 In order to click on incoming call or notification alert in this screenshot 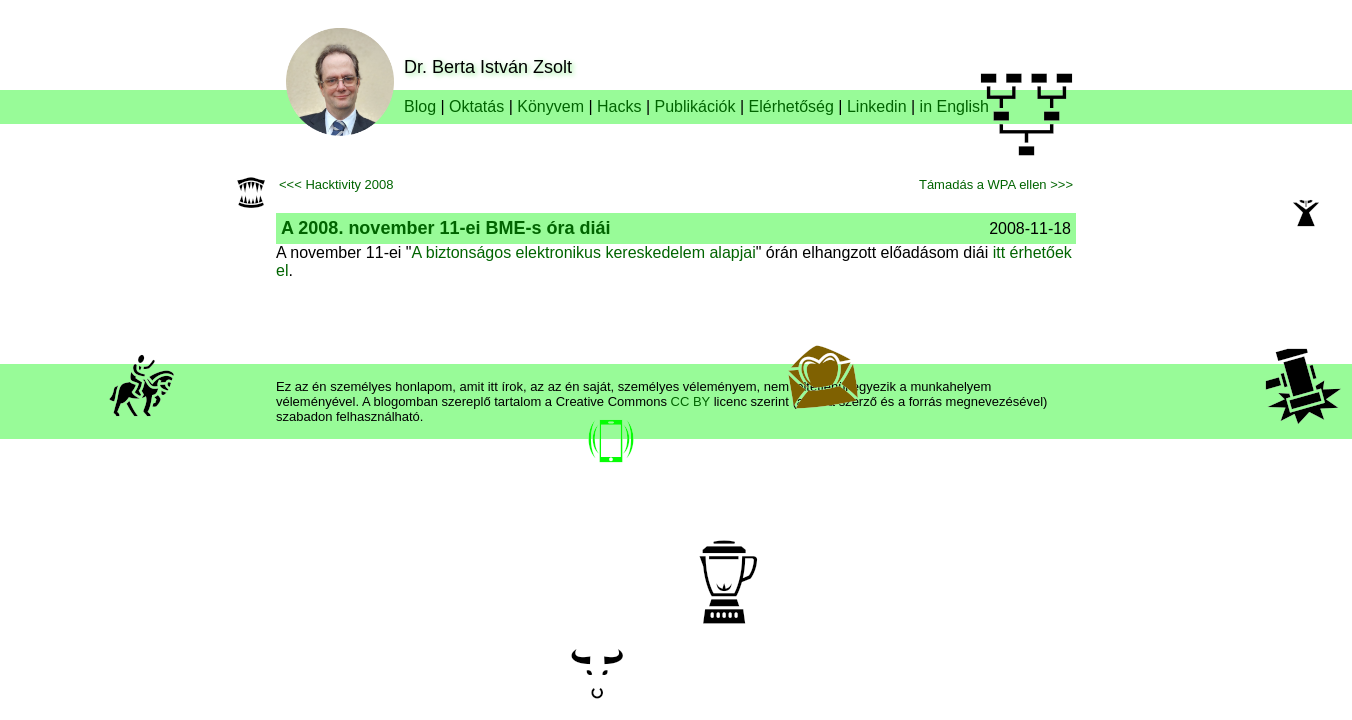, I will do `click(611, 441)`.